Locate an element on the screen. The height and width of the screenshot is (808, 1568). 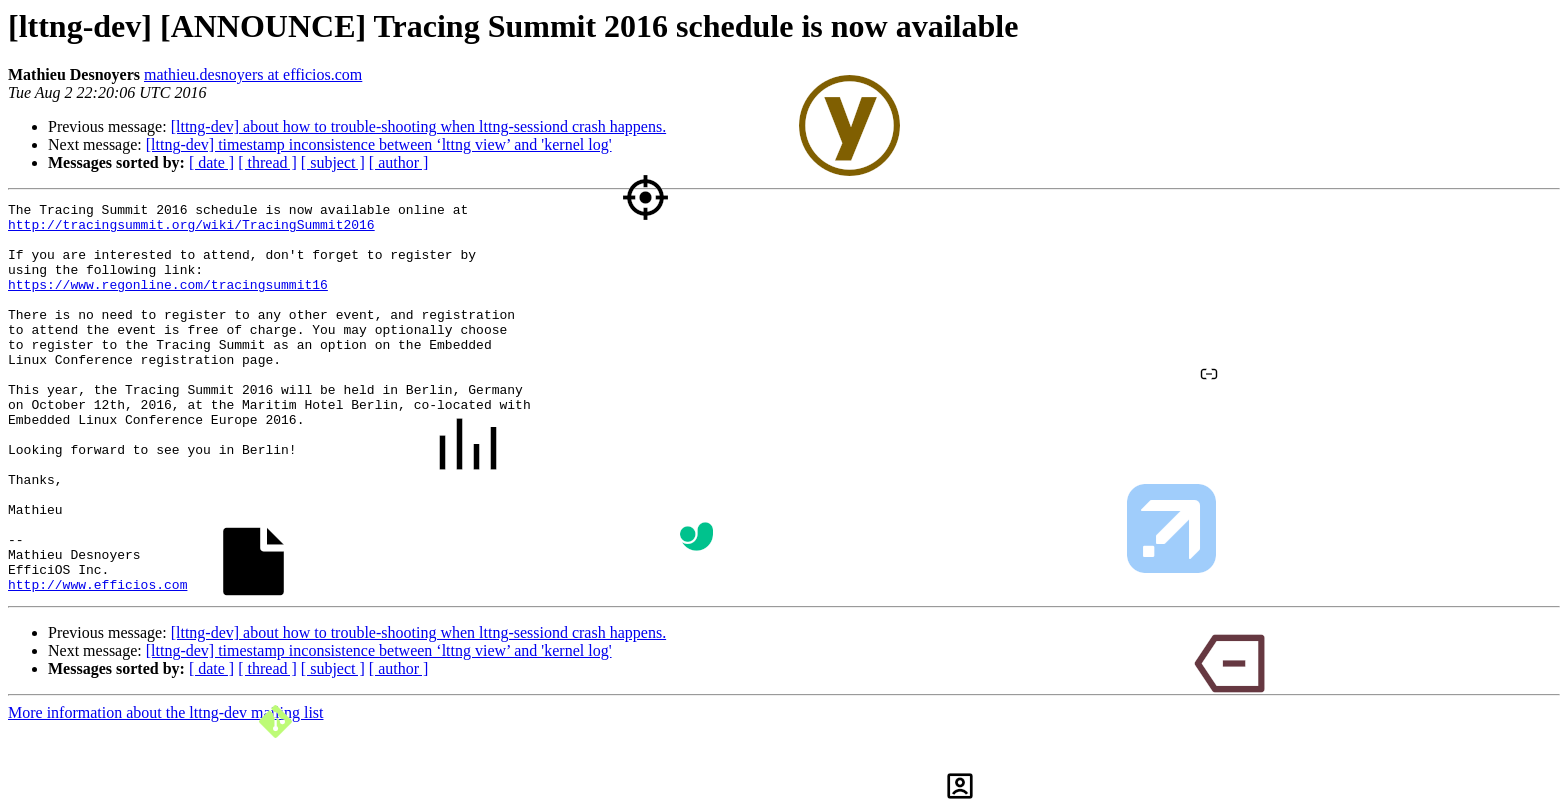
alibaba cloud services logo is located at coordinates (1209, 374).